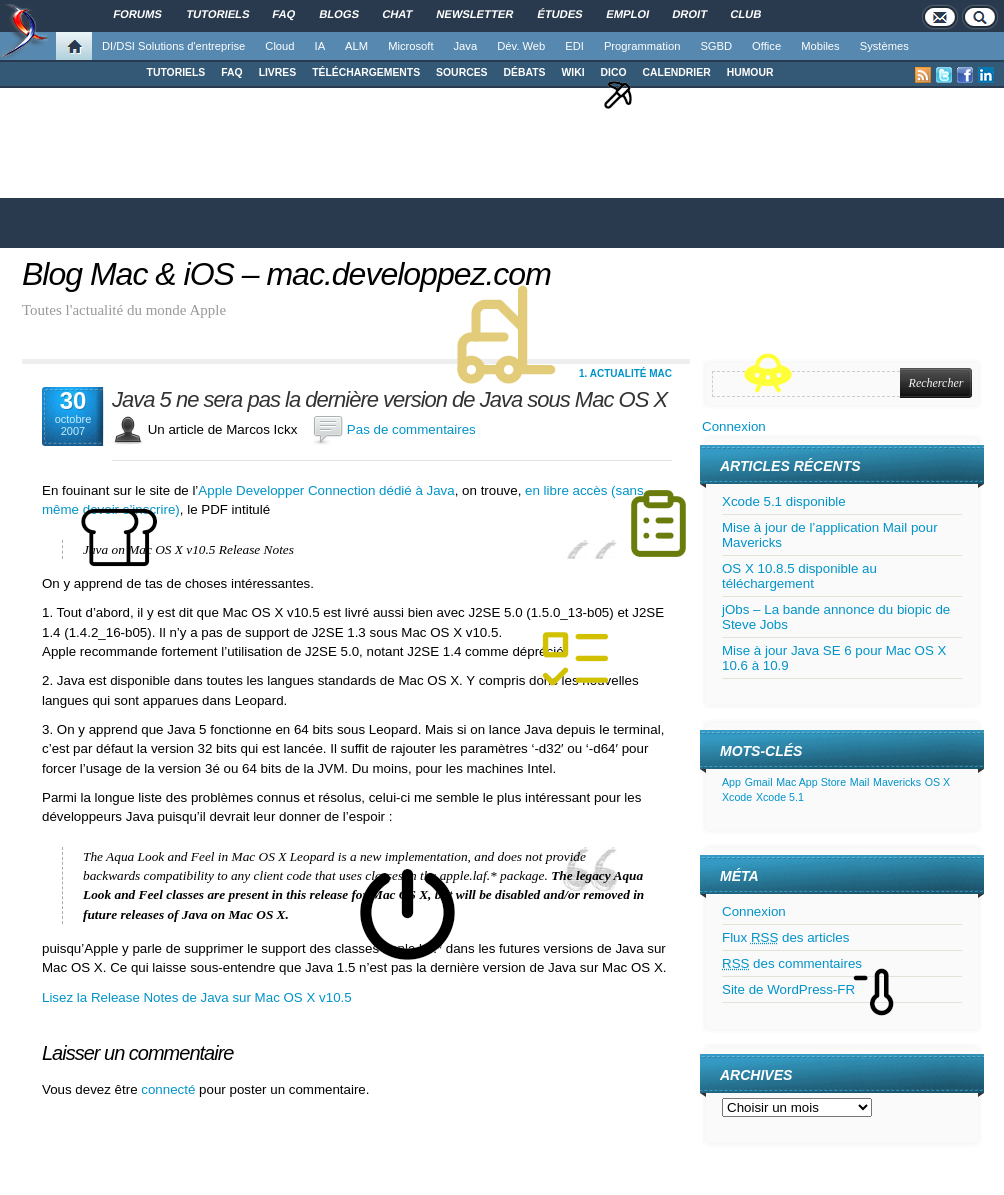 The width and height of the screenshot is (1004, 1195). What do you see at coordinates (407, 912) in the screenshot?
I see `turn device on or off` at bounding box center [407, 912].